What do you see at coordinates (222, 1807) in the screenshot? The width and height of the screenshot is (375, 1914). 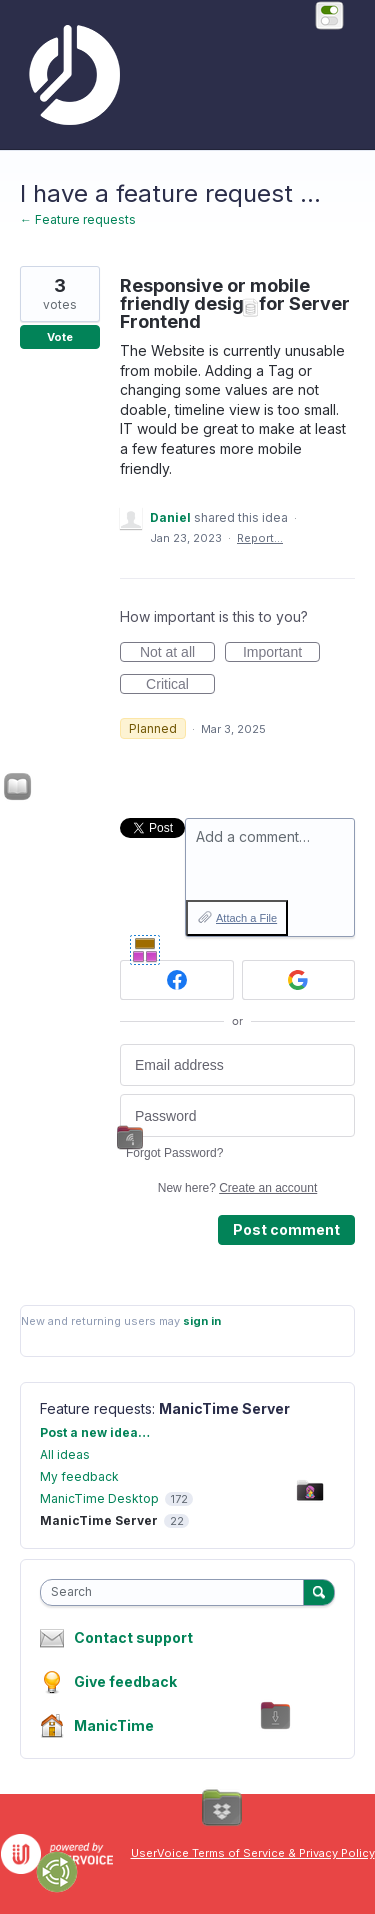 I see `open your dropbox folder` at bounding box center [222, 1807].